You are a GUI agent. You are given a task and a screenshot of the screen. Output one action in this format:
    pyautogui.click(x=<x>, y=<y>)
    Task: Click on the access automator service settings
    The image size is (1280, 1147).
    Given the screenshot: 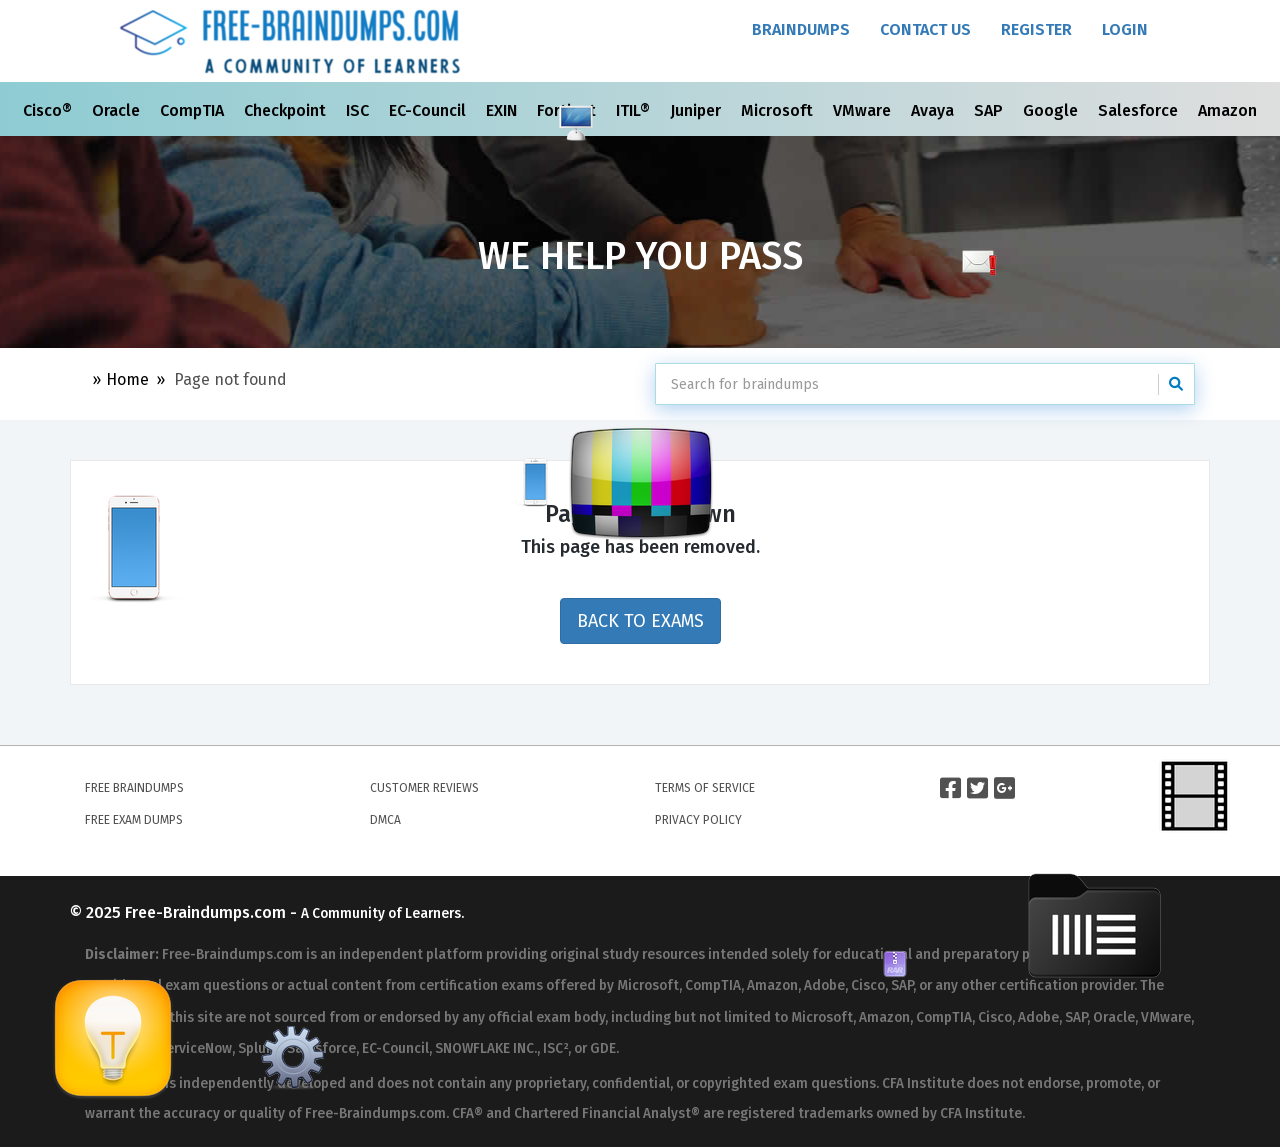 What is the action you would take?
    pyautogui.click(x=292, y=1058)
    